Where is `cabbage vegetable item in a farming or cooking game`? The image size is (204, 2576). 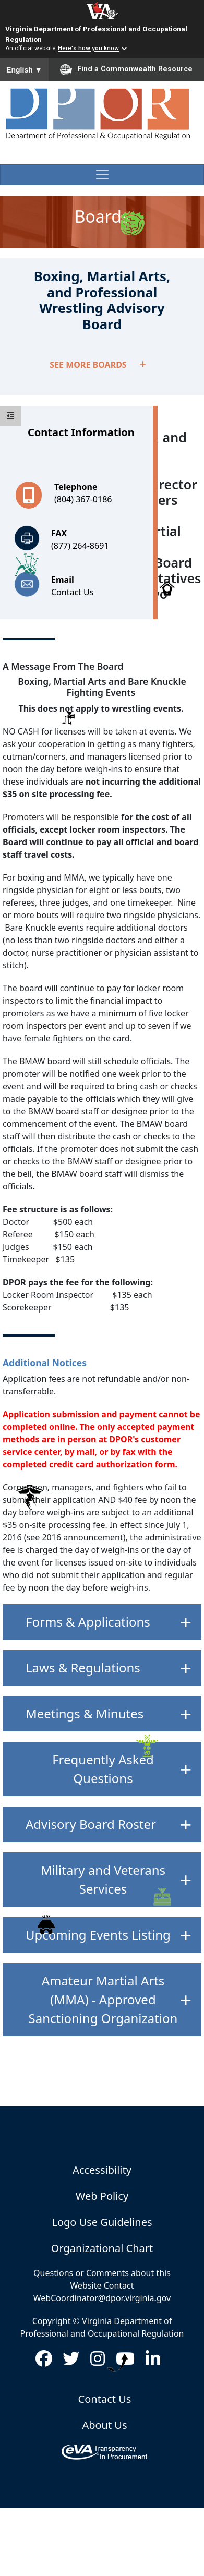
cabbage vegetable item in a farming or cooking game is located at coordinates (133, 223).